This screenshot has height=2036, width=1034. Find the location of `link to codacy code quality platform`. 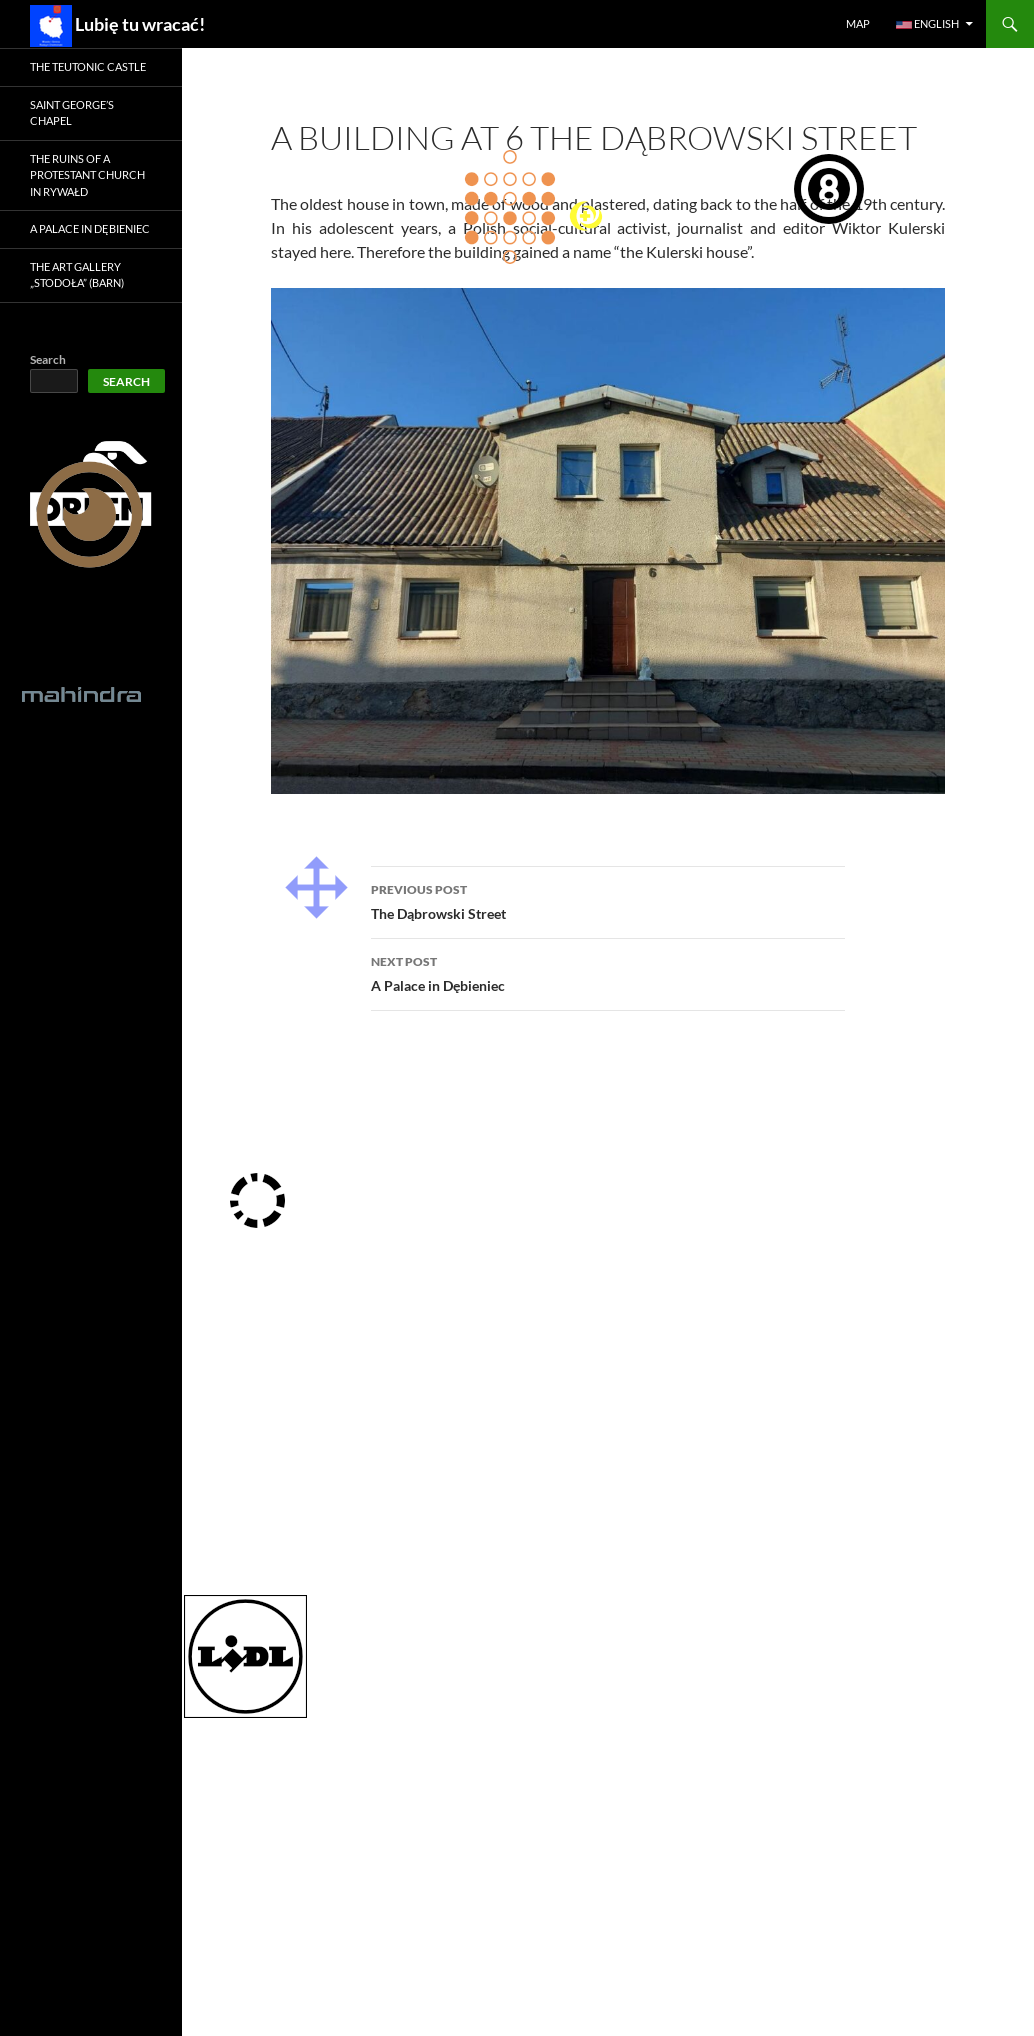

link to codacy code quality platform is located at coordinates (257, 1200).